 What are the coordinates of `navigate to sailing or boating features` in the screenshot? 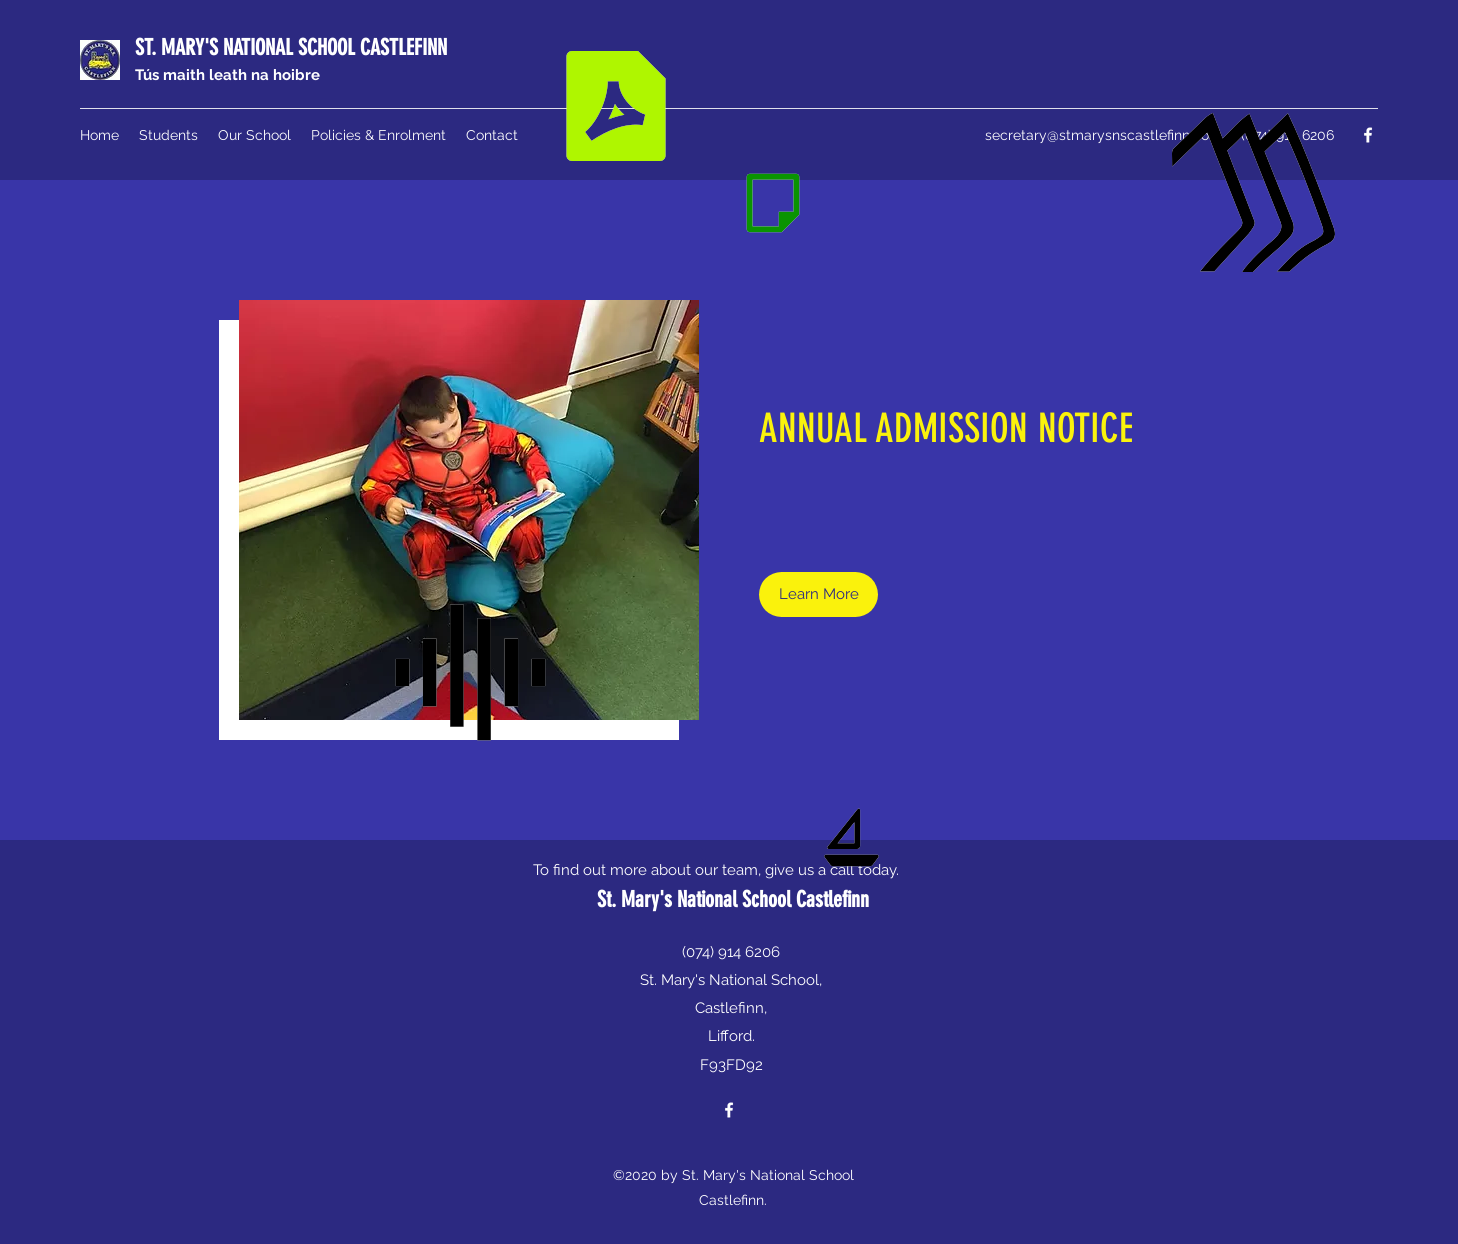 It's located at (851, 837).